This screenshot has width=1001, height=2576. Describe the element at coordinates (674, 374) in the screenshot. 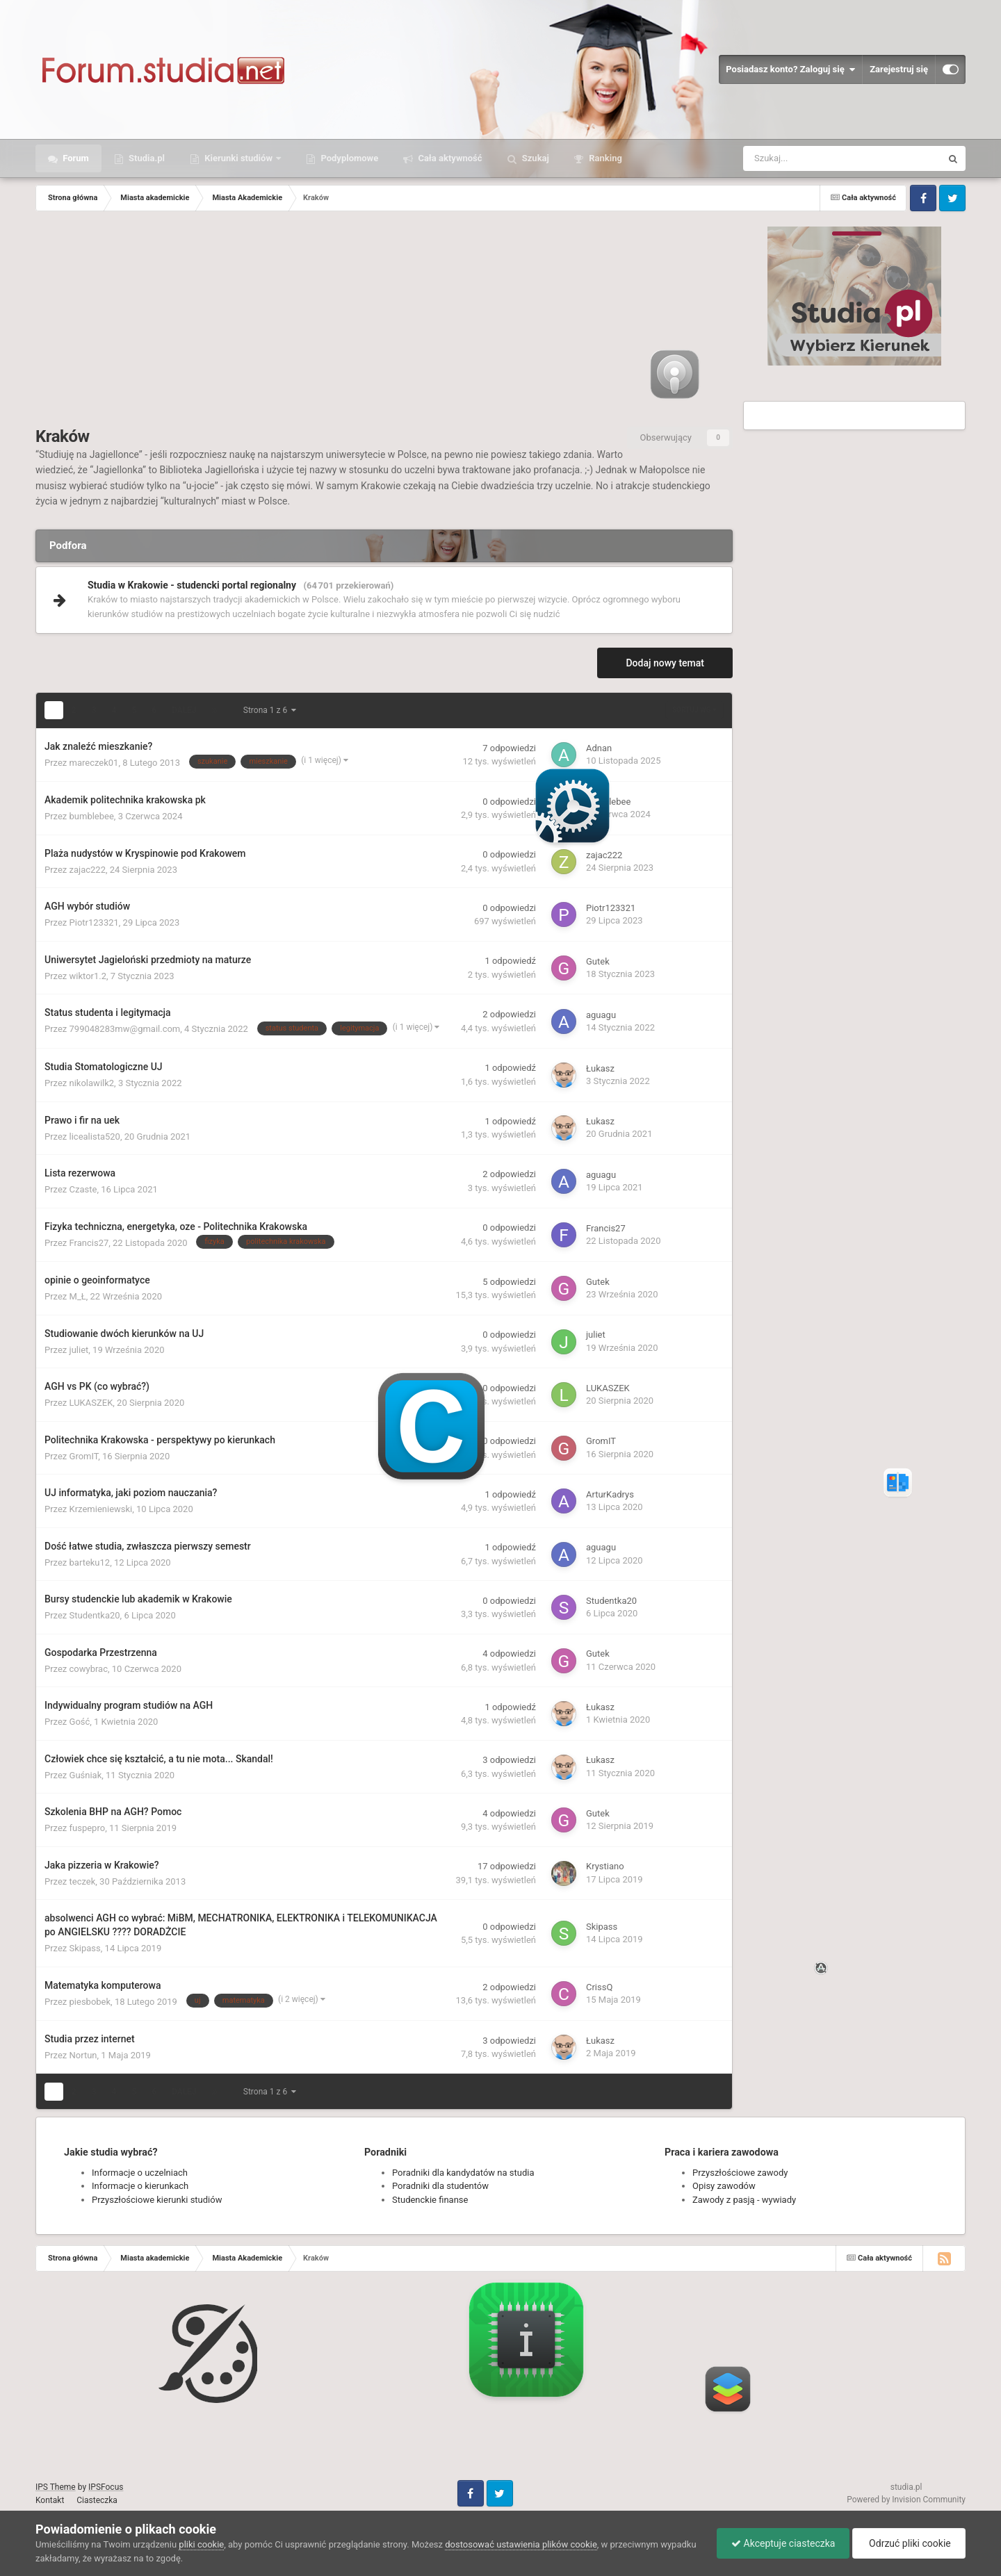

I see `open the Podcasts app` at that location.